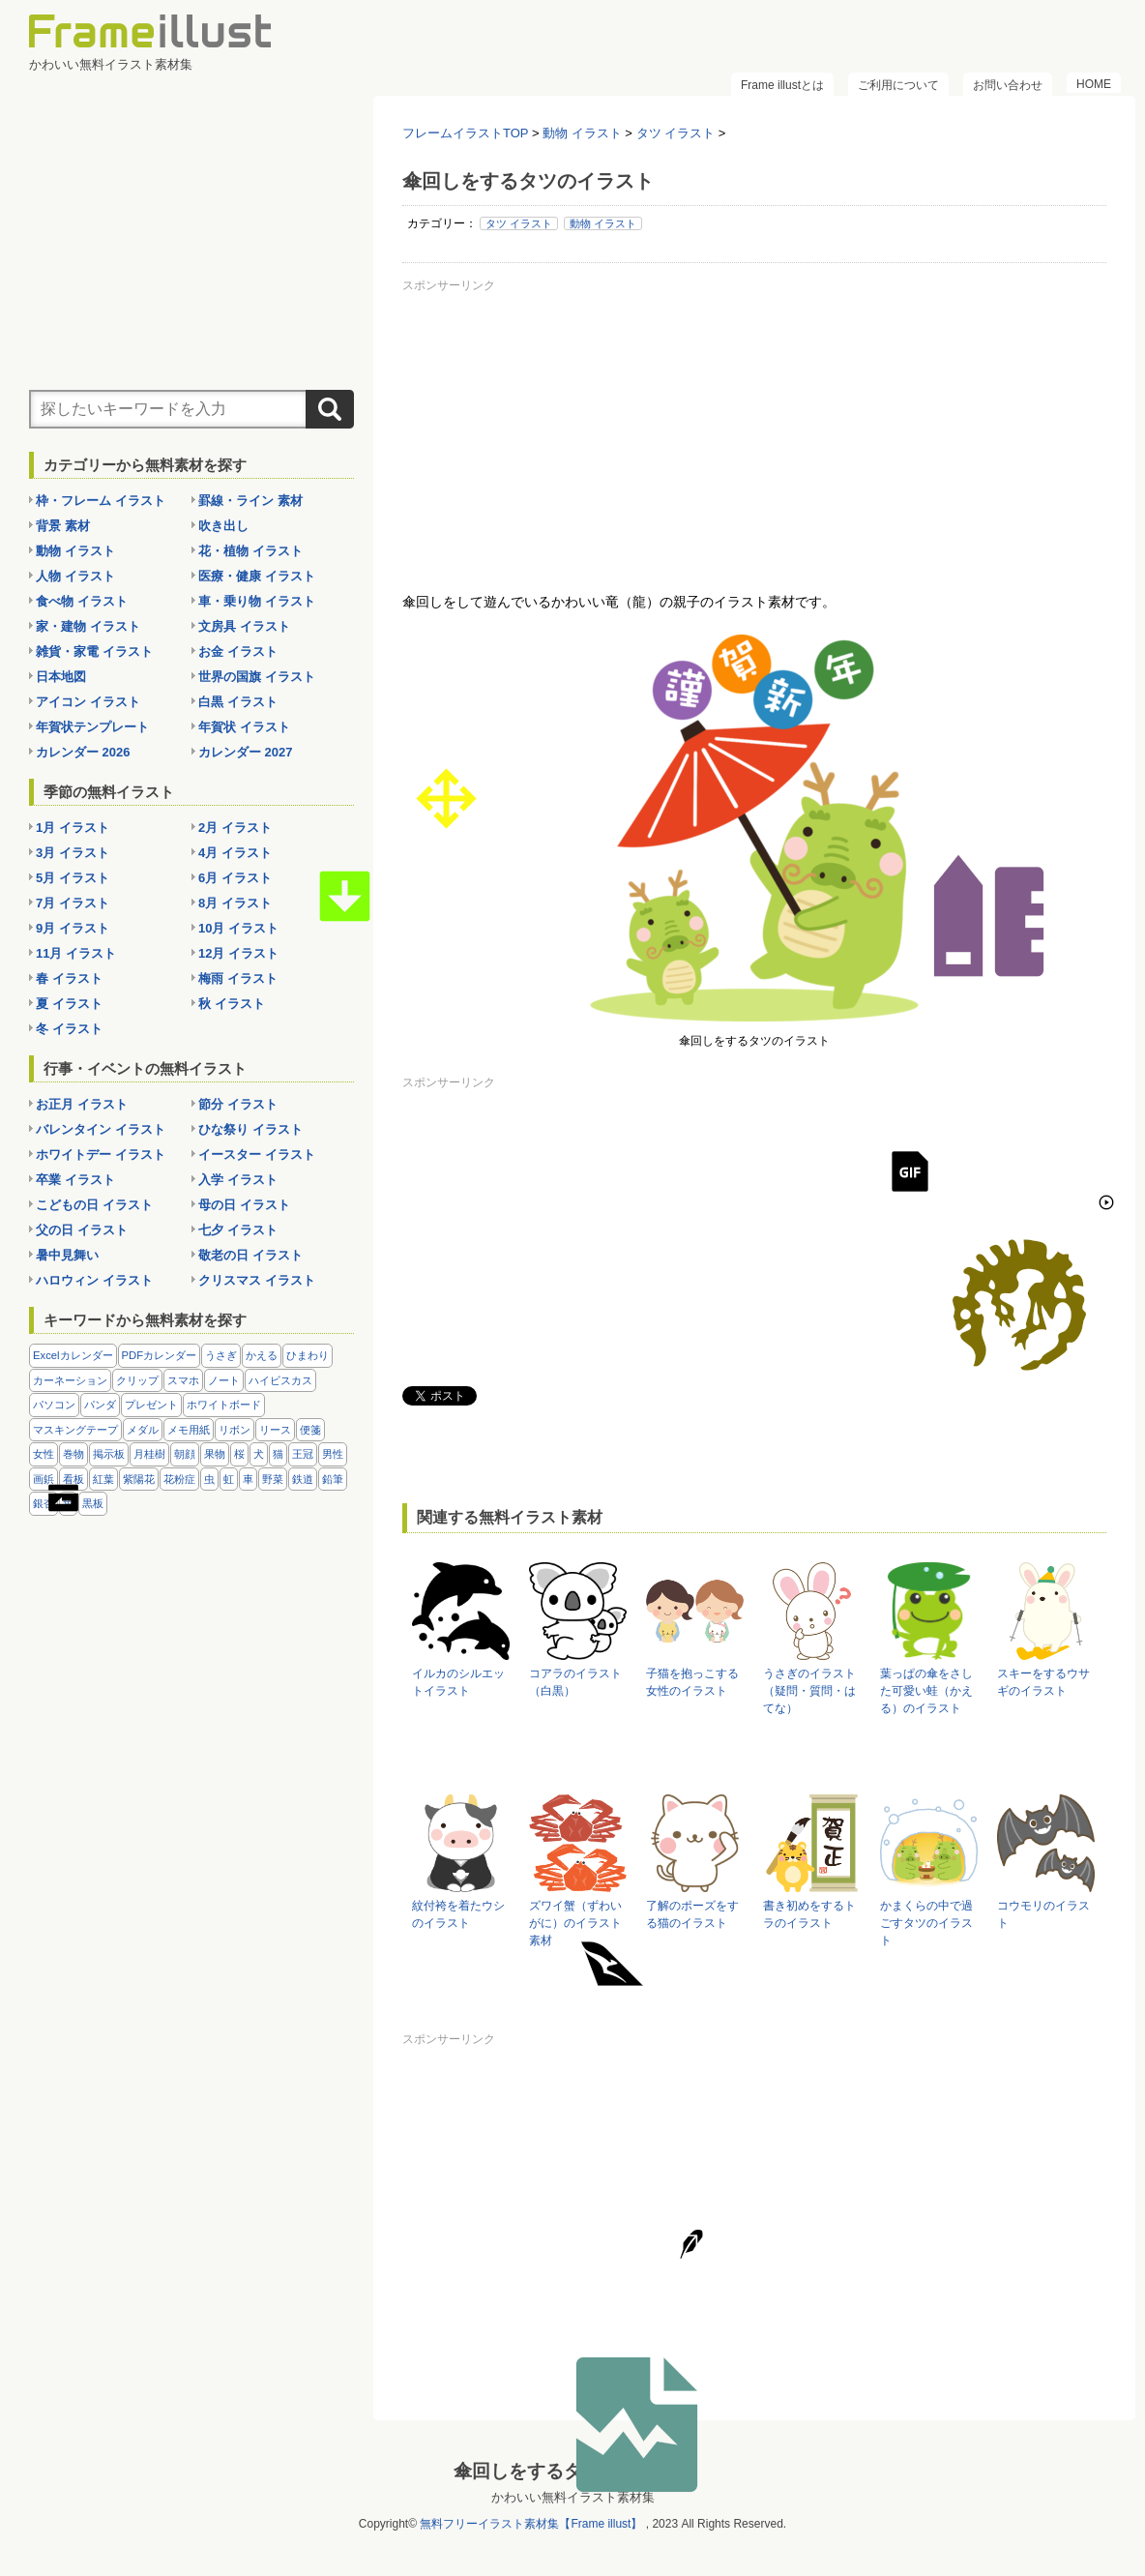 The image size is (1145, 2576). Describe the element at coordinates (988, 915) in the screenshot. I see `access design or editing tools` at that location.